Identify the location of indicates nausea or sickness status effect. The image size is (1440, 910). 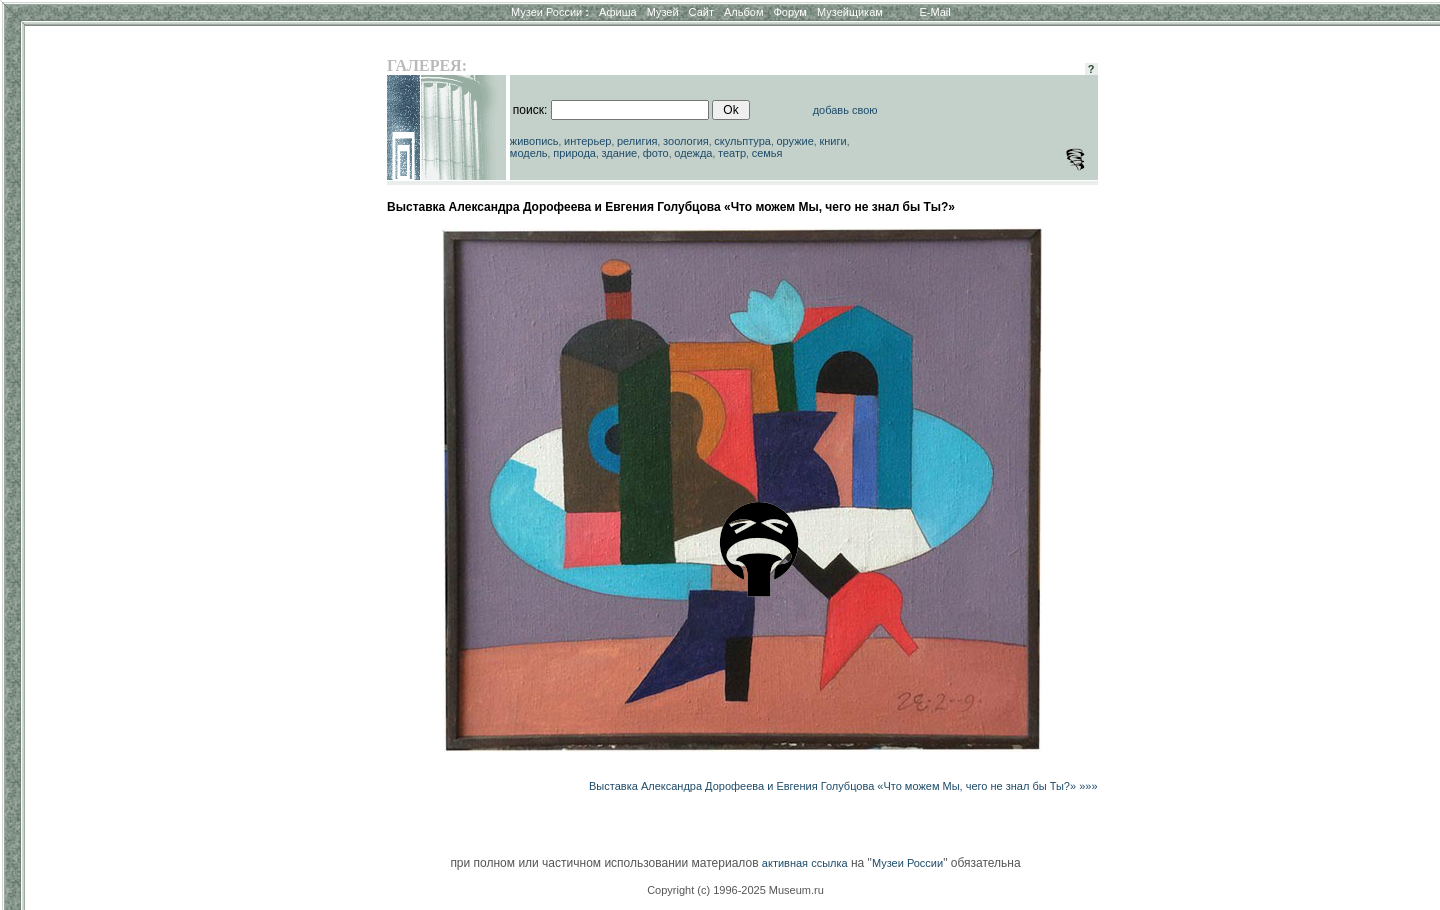
(759, 549).